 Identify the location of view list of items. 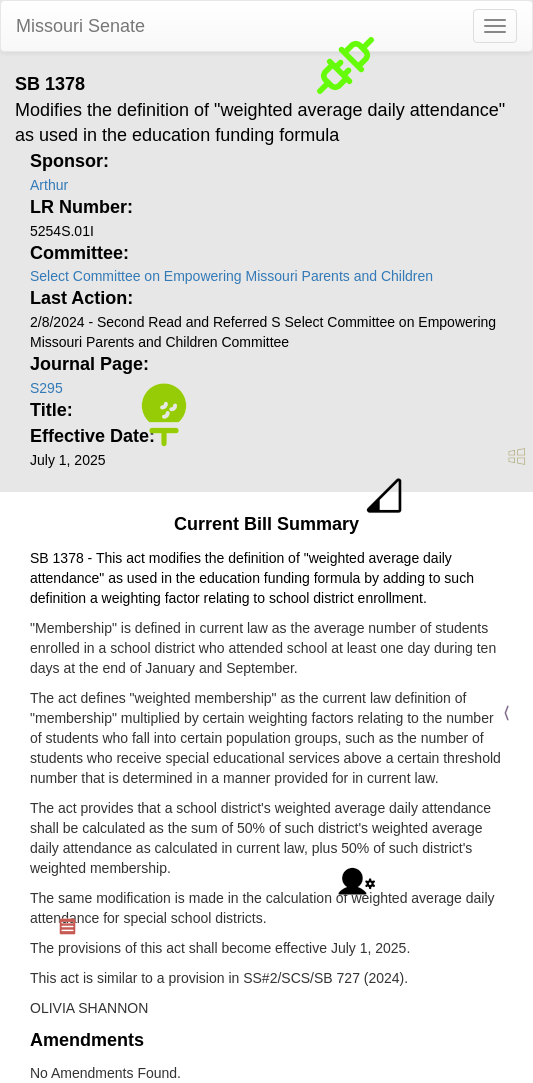
(67, 926).